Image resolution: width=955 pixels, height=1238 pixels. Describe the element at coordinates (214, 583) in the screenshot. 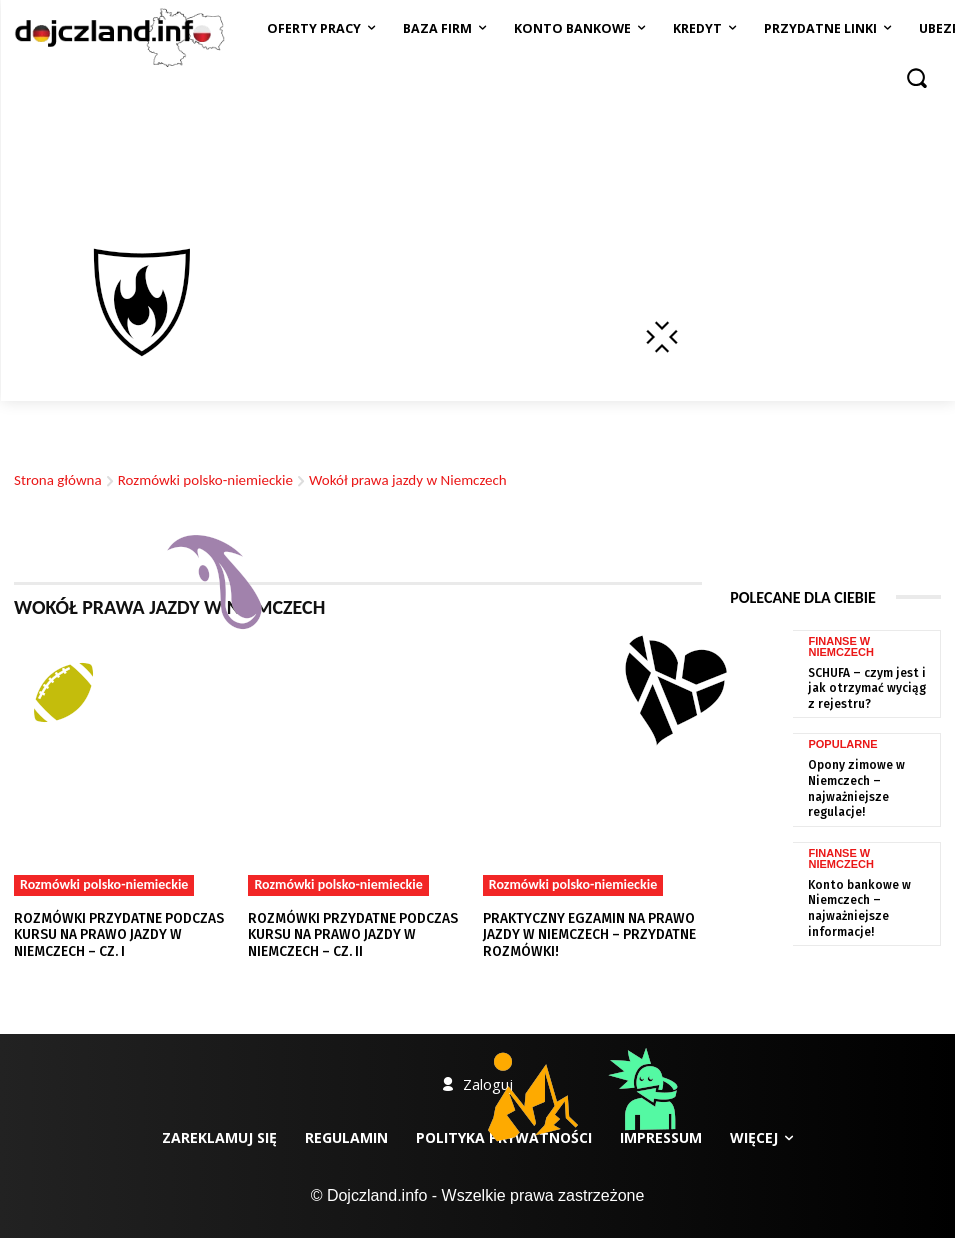

I see `indicates a slime or liquid-based ability in a game` at that location.